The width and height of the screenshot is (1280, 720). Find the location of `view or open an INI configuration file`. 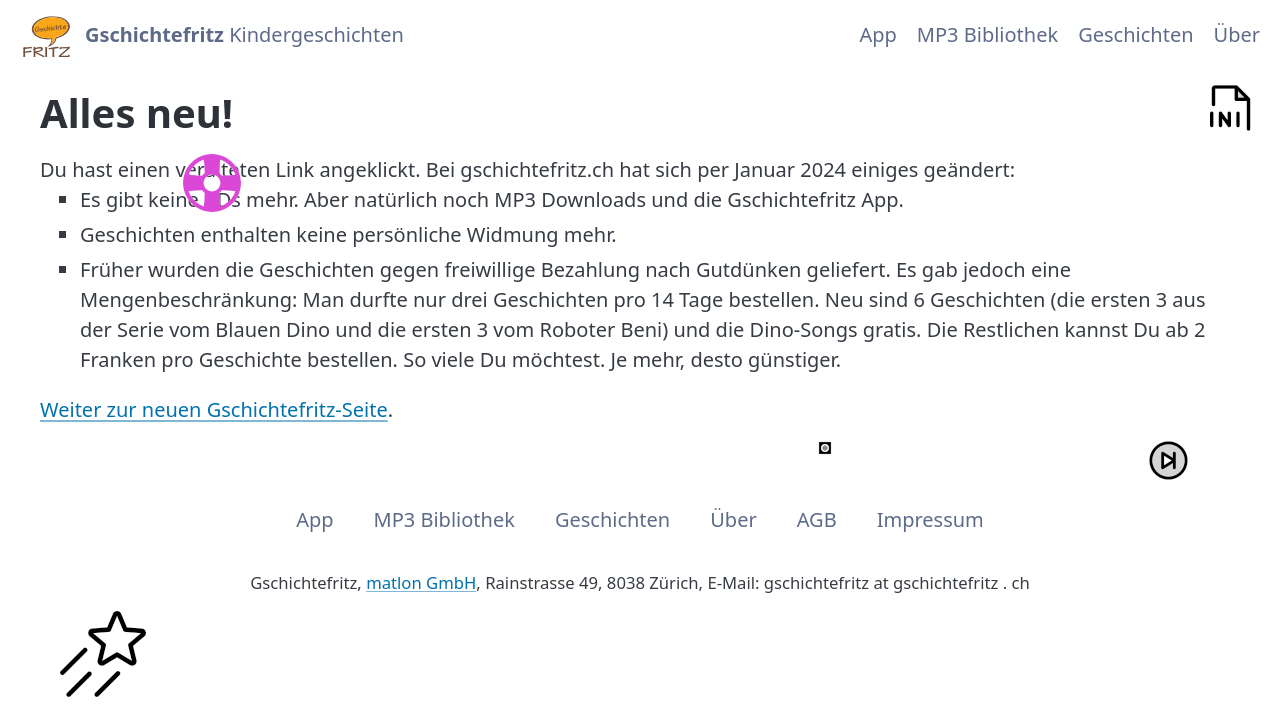

view or open an INI configuration file is located at coordinates (1231, 108).